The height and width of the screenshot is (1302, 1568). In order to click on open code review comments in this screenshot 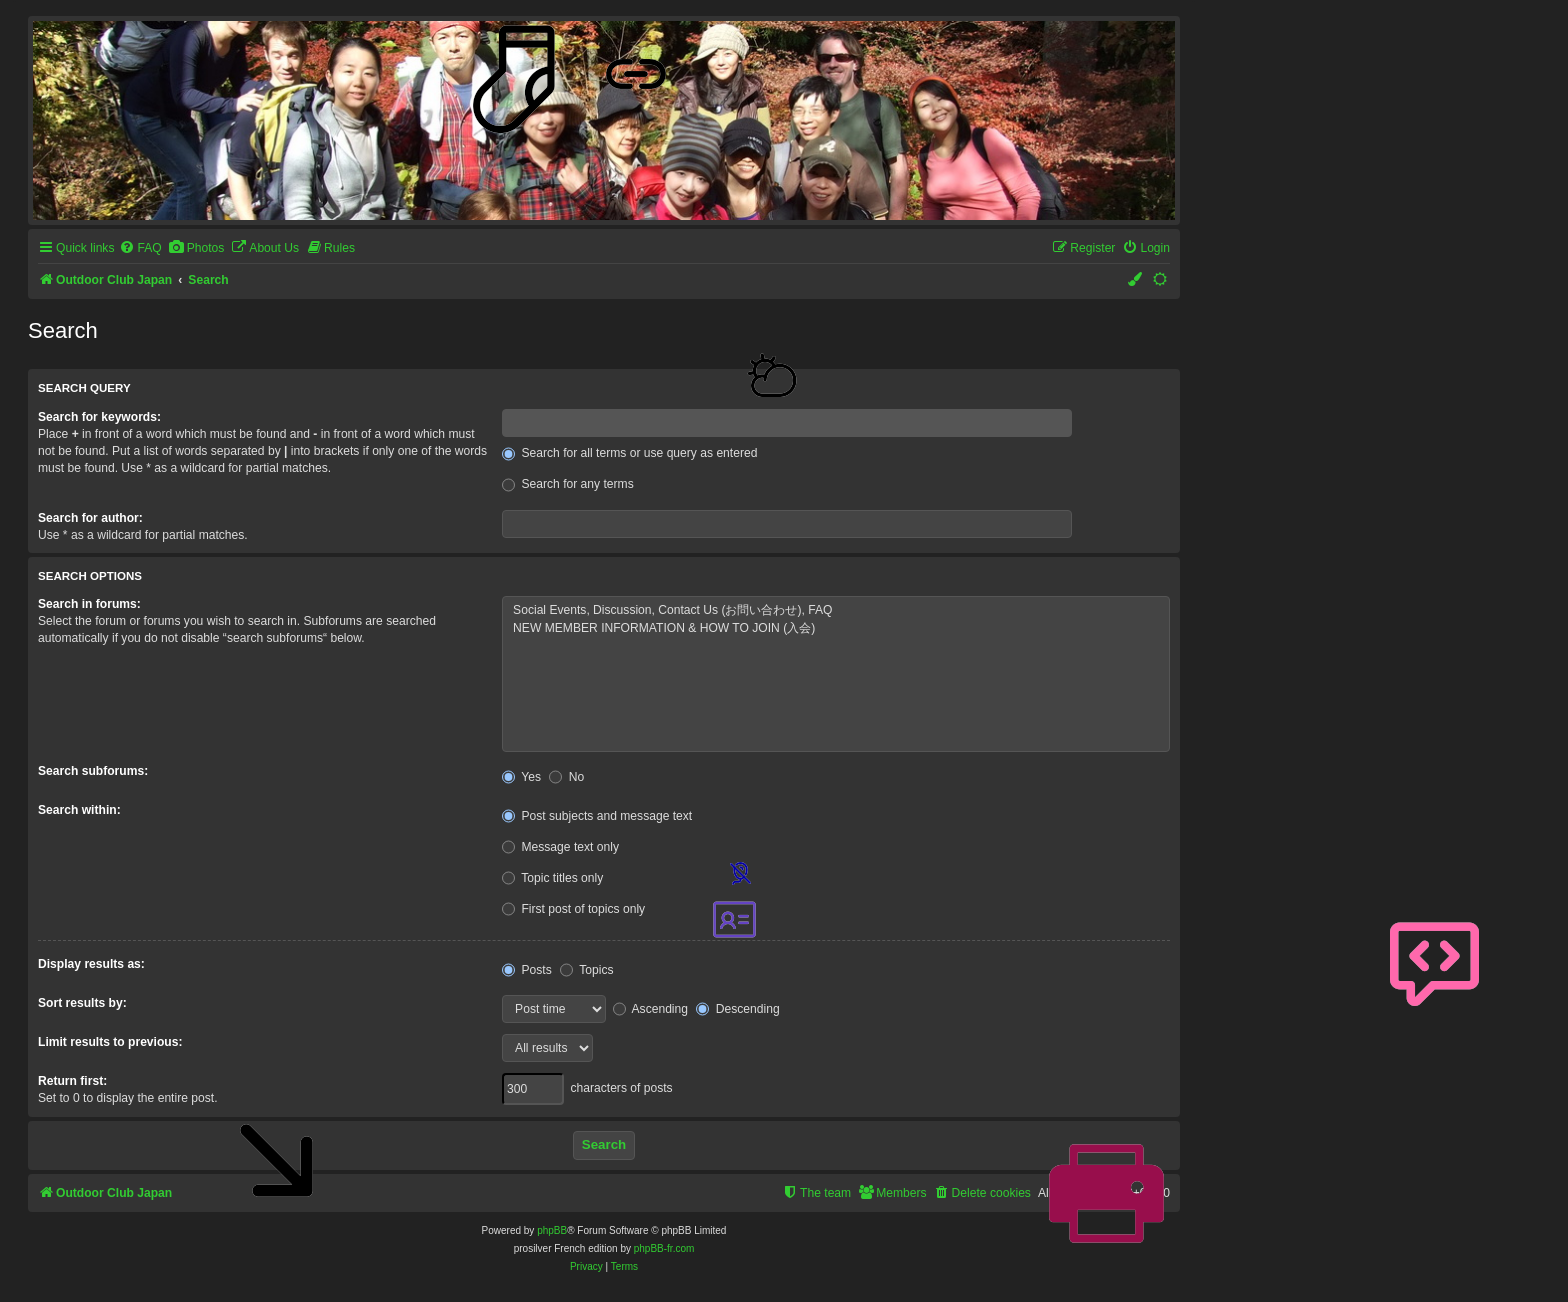, I will do `click(1434, 961)`.